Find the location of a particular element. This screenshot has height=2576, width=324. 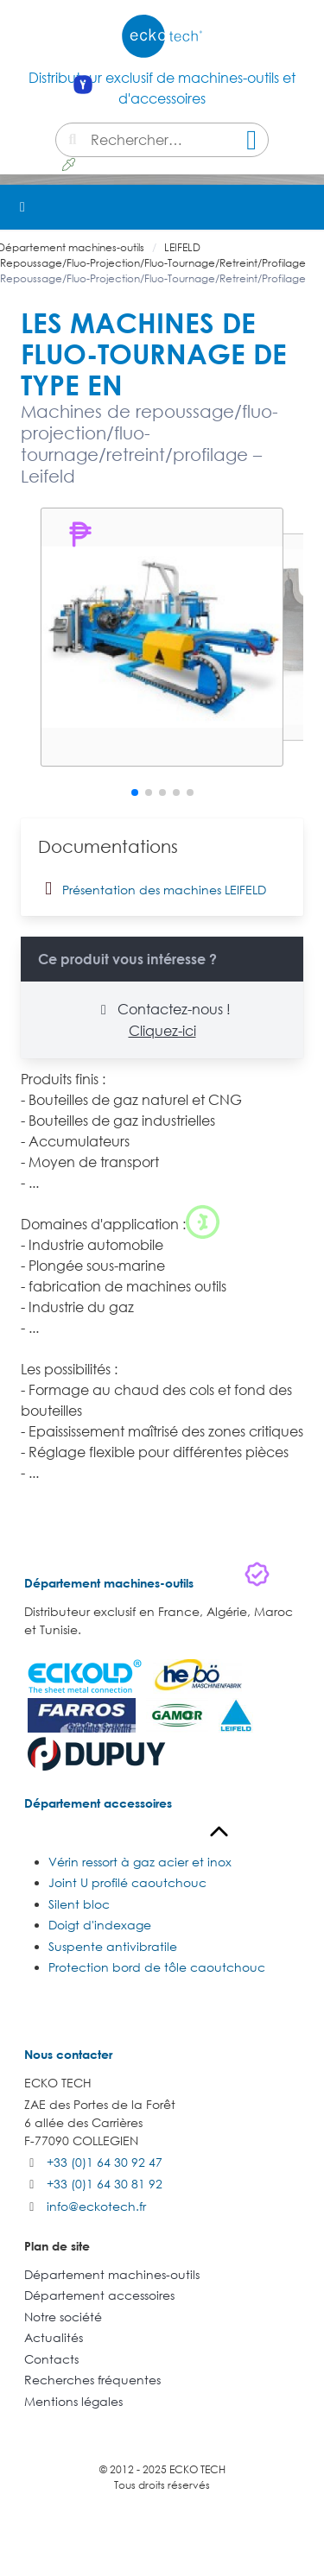

collapse an expanded section is located at coordinates (219, 1831).